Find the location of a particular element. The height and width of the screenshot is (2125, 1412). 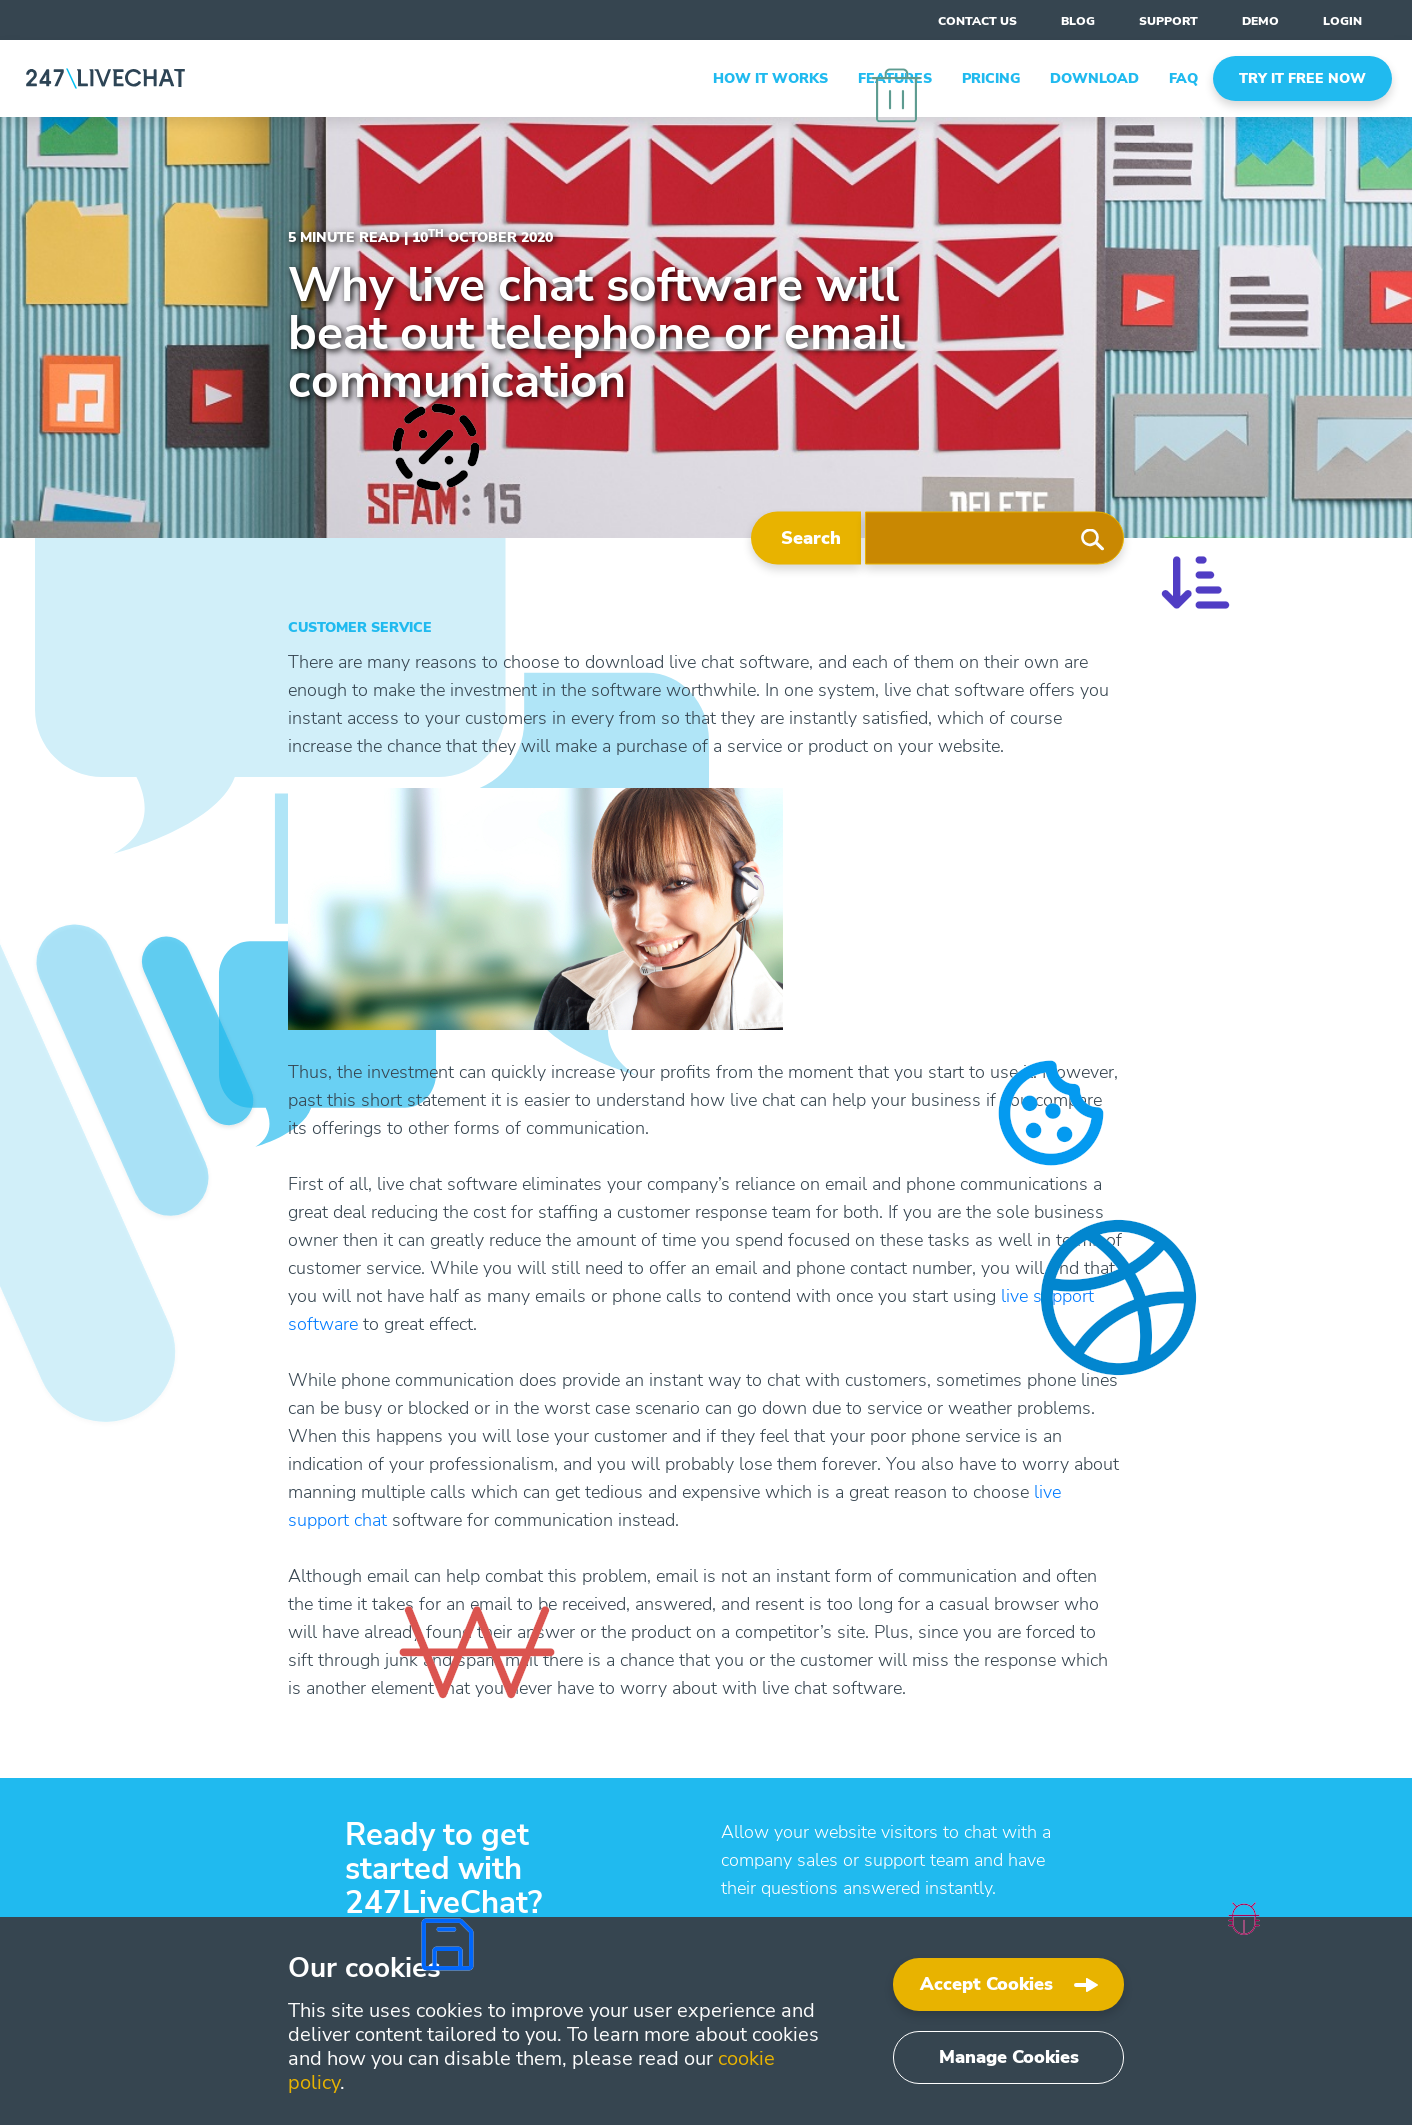

report a bug or issue is located at coordinates (1244, 1918).